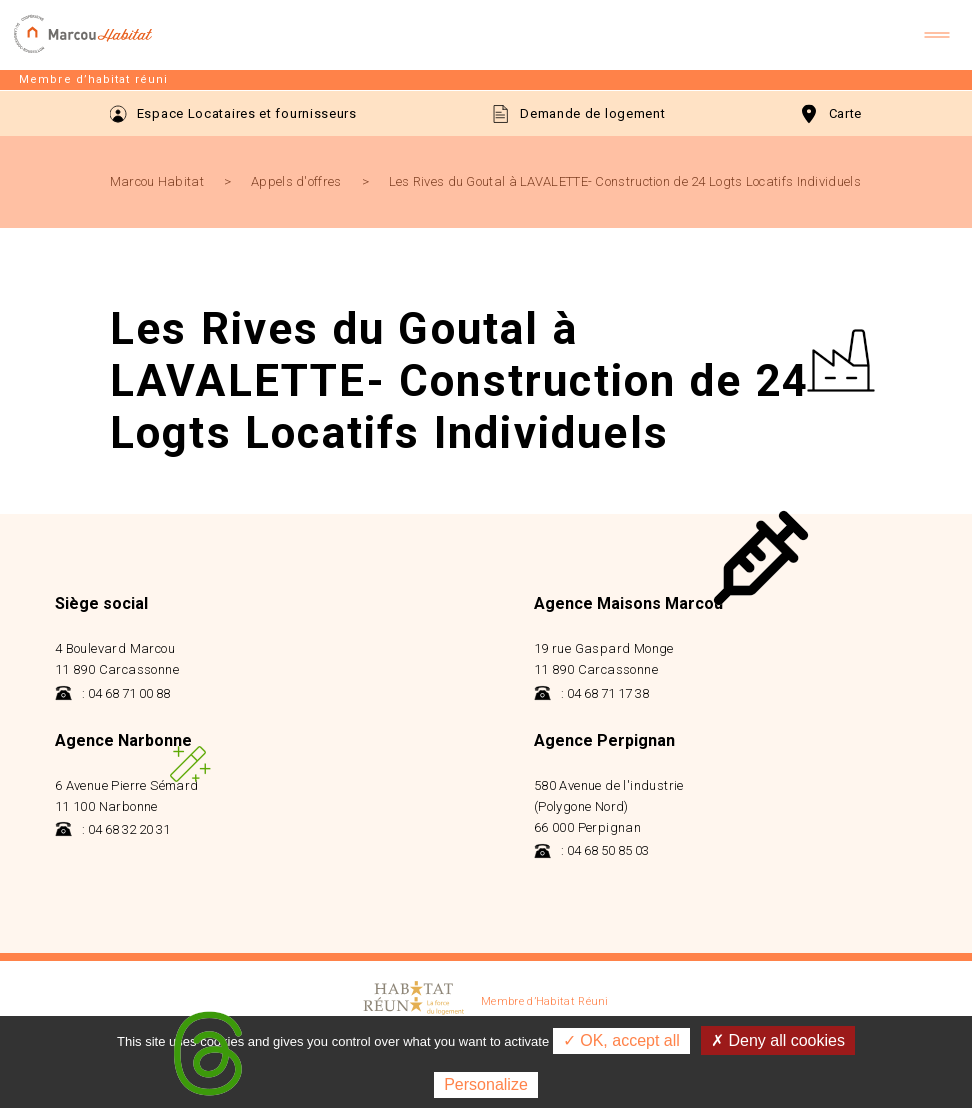 The image size is (972, 1108). What do you see at coordinates (841, 363) in the screenshot?
I see `view manufacturing or production facilities` at bounding box center [841, 363].